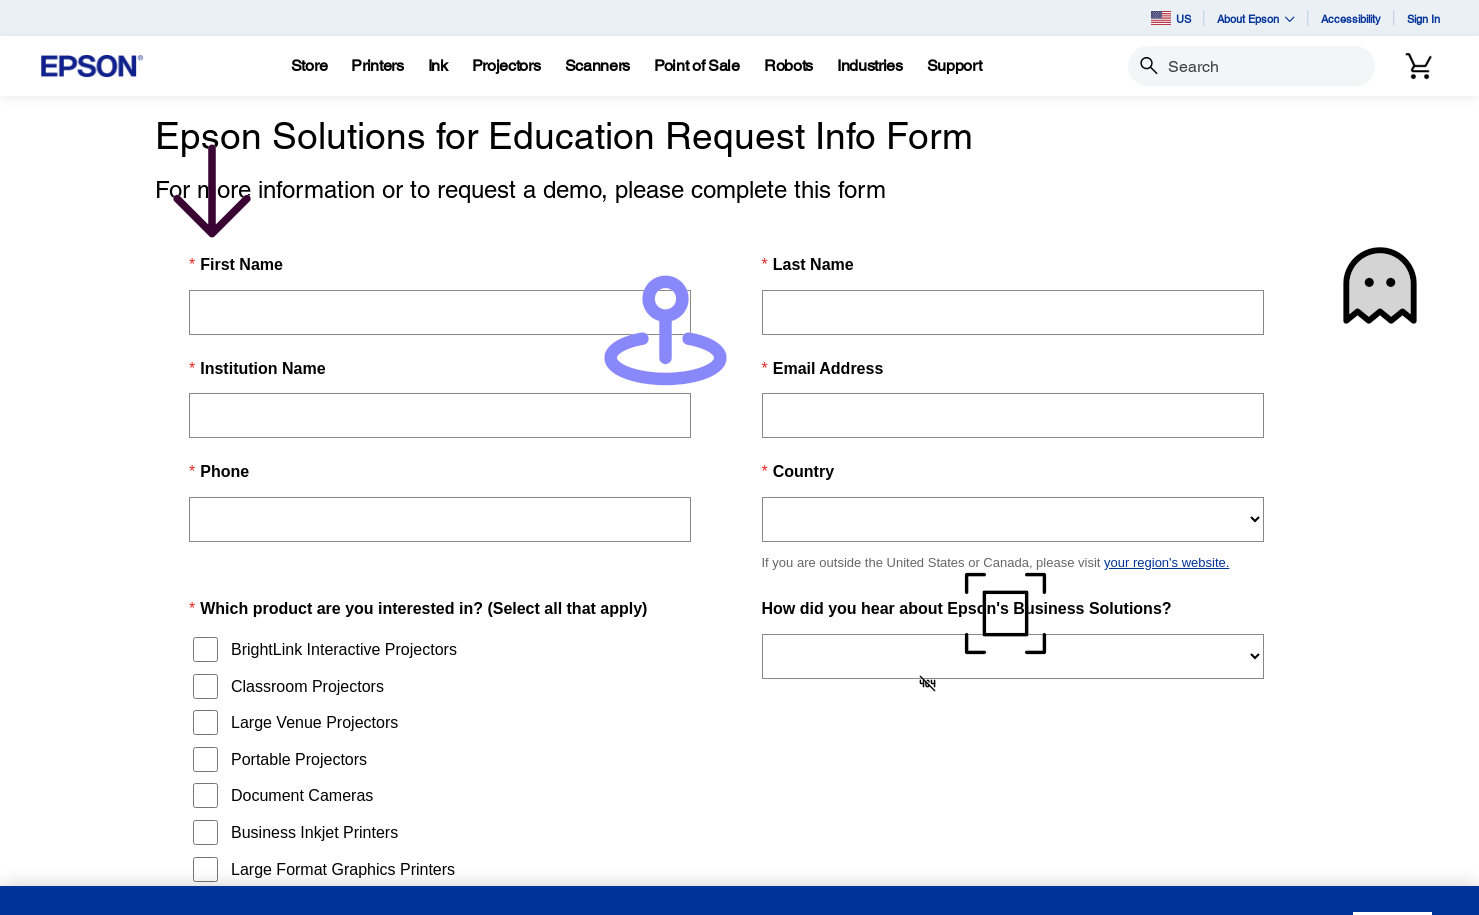 This screenshot has width=1479, height=915. What do you see at coordinates (1005, 613) in the screenshot?
I see `scan a document or QR code` at bounding box center [1005, 613].